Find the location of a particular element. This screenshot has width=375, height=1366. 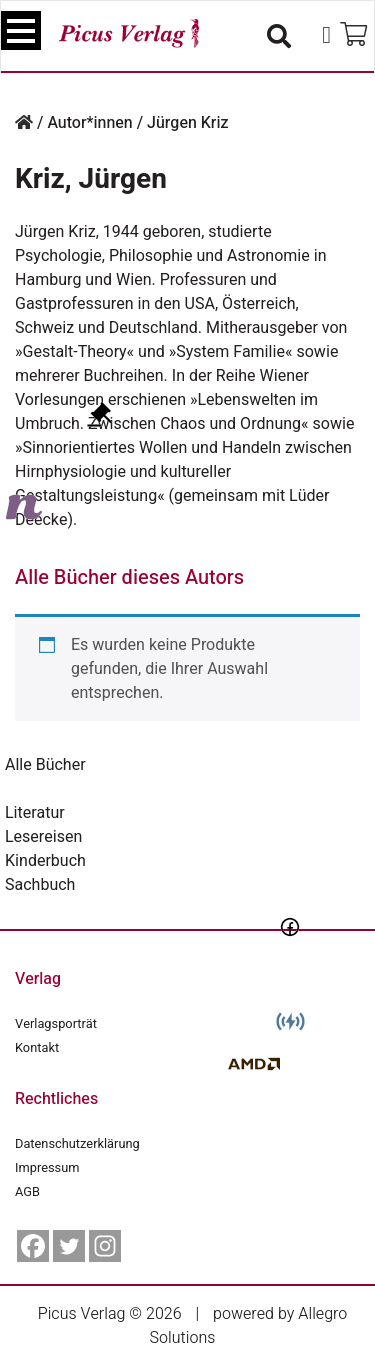

notist app logo is located at coordinates (24, 507).